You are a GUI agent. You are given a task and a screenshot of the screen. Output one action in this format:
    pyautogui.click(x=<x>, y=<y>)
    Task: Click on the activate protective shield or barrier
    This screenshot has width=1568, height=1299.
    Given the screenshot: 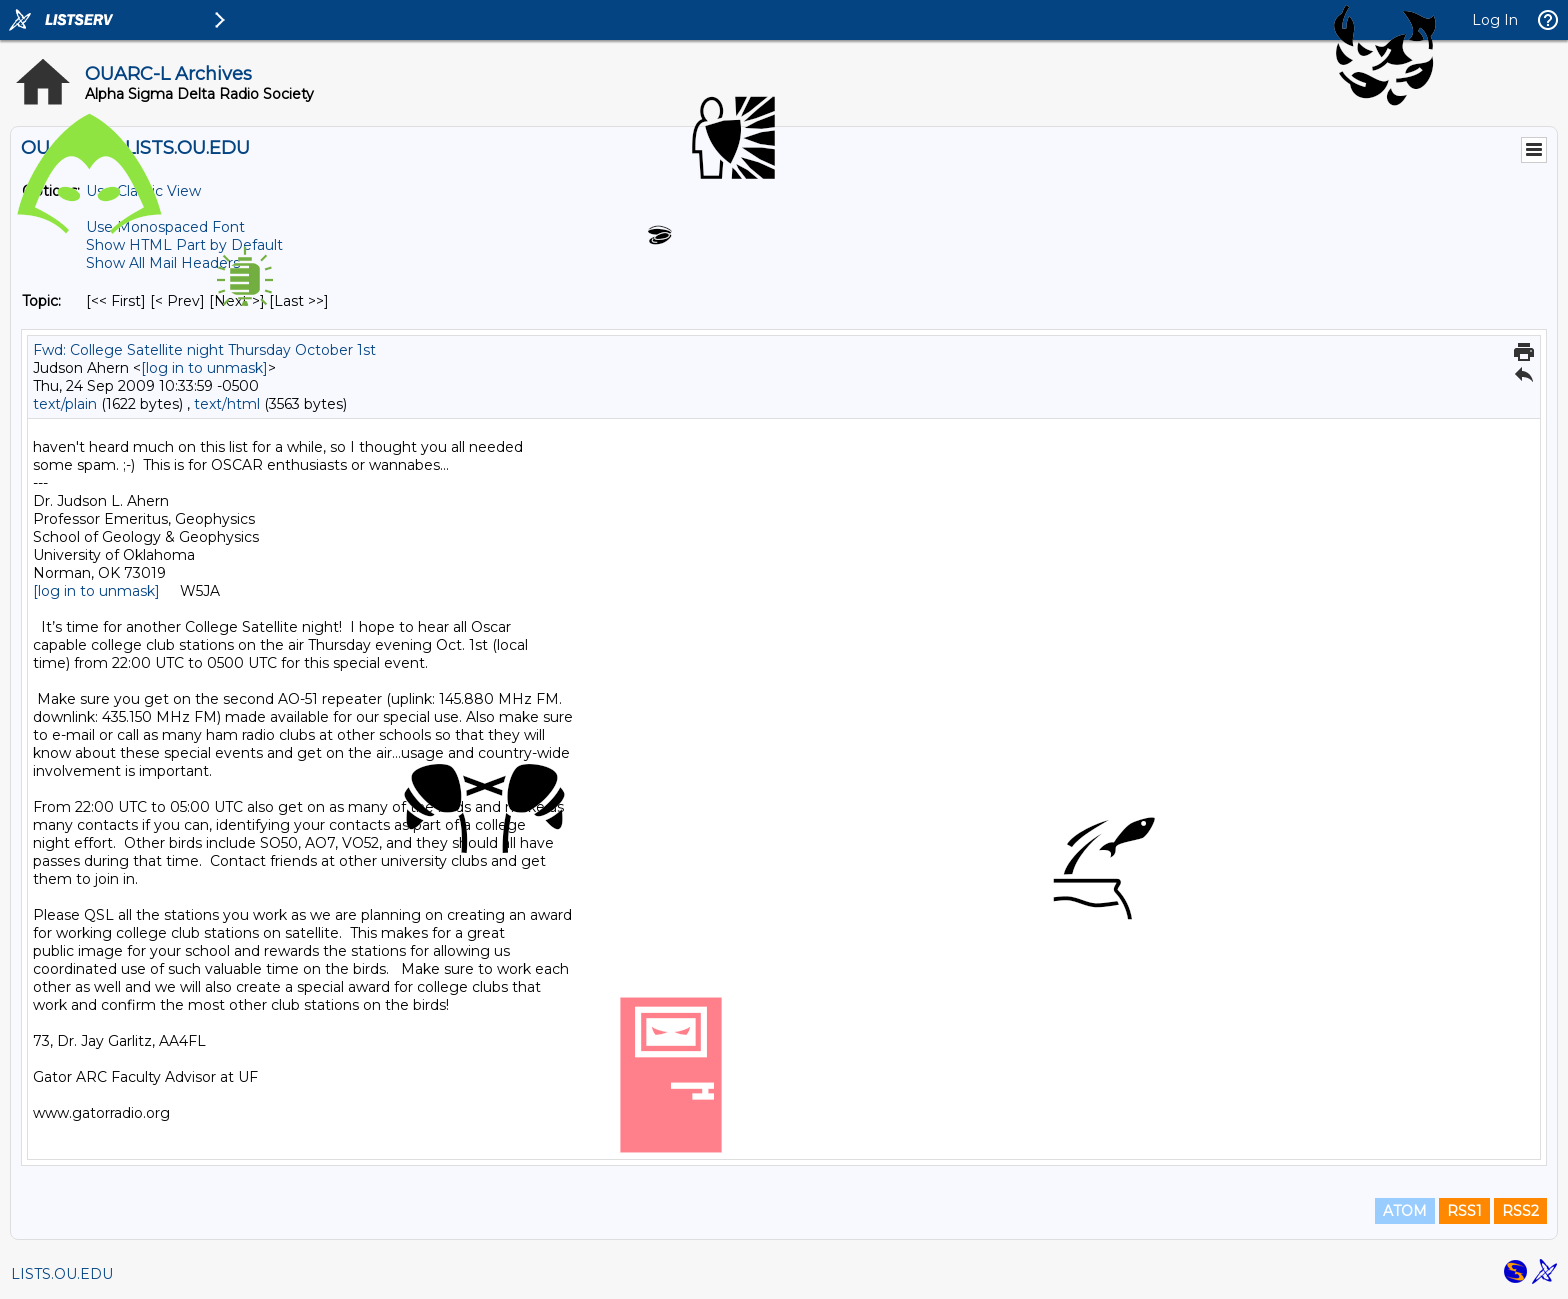 What is the action you would take?
    pyautogui.click(x=733, y=137)
    